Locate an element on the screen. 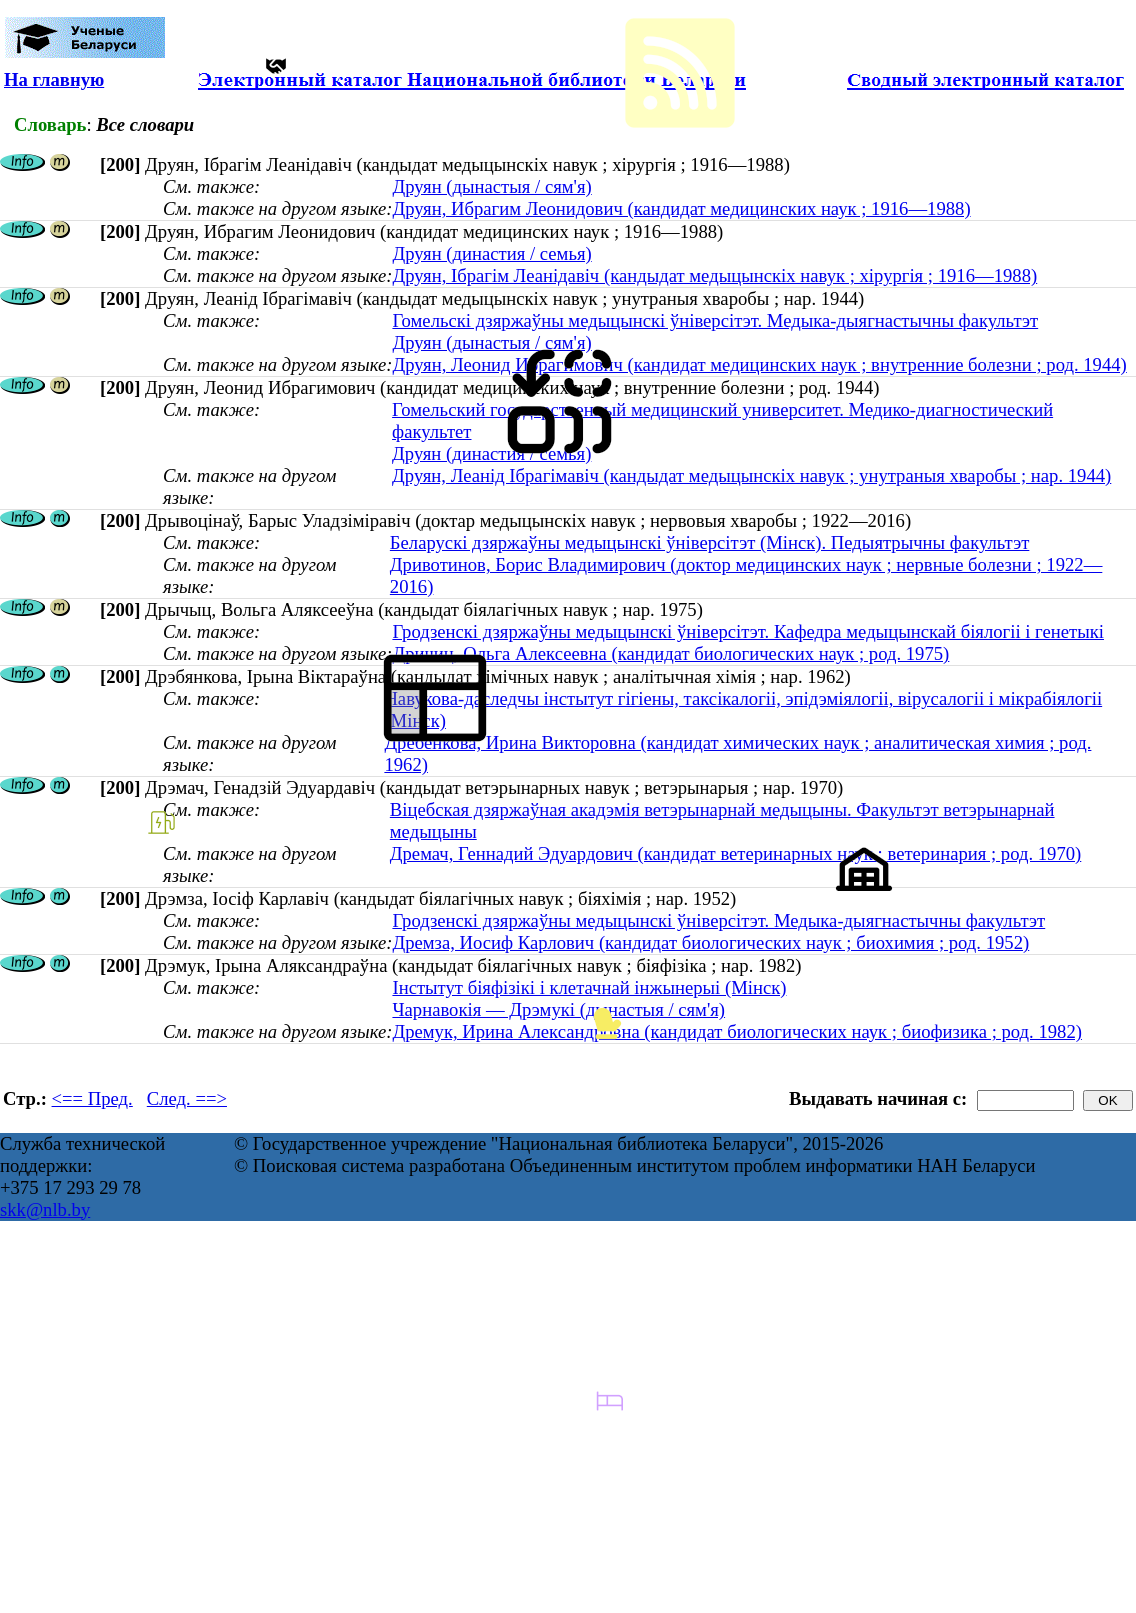  access garage or parking settings is located at coordinates (864, 872).